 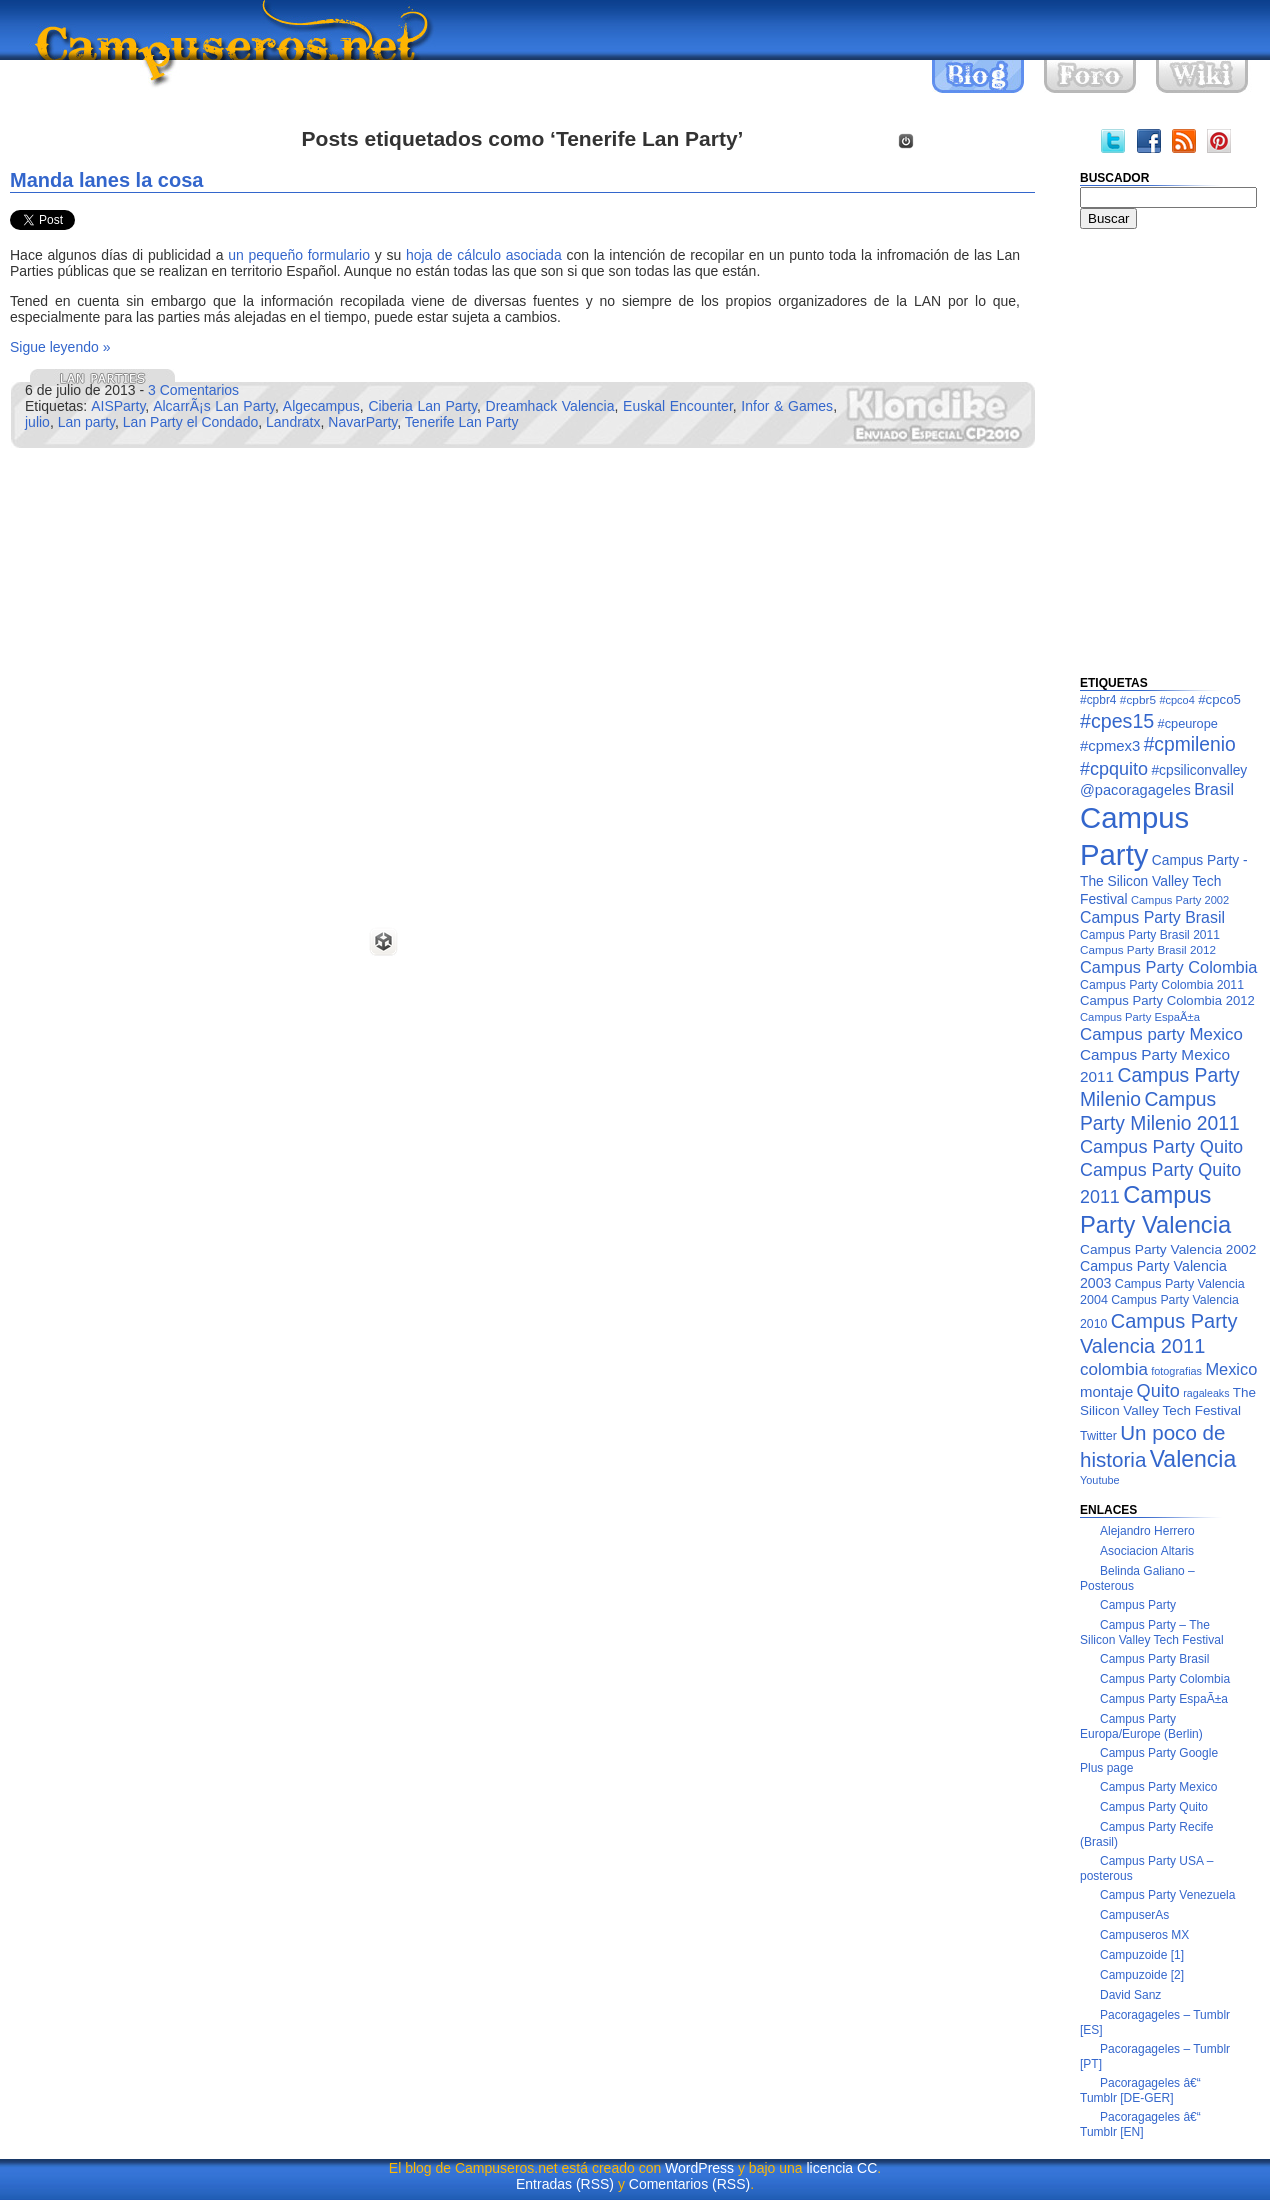 I want to click on open unity hub application, so click(x=383, y=941).